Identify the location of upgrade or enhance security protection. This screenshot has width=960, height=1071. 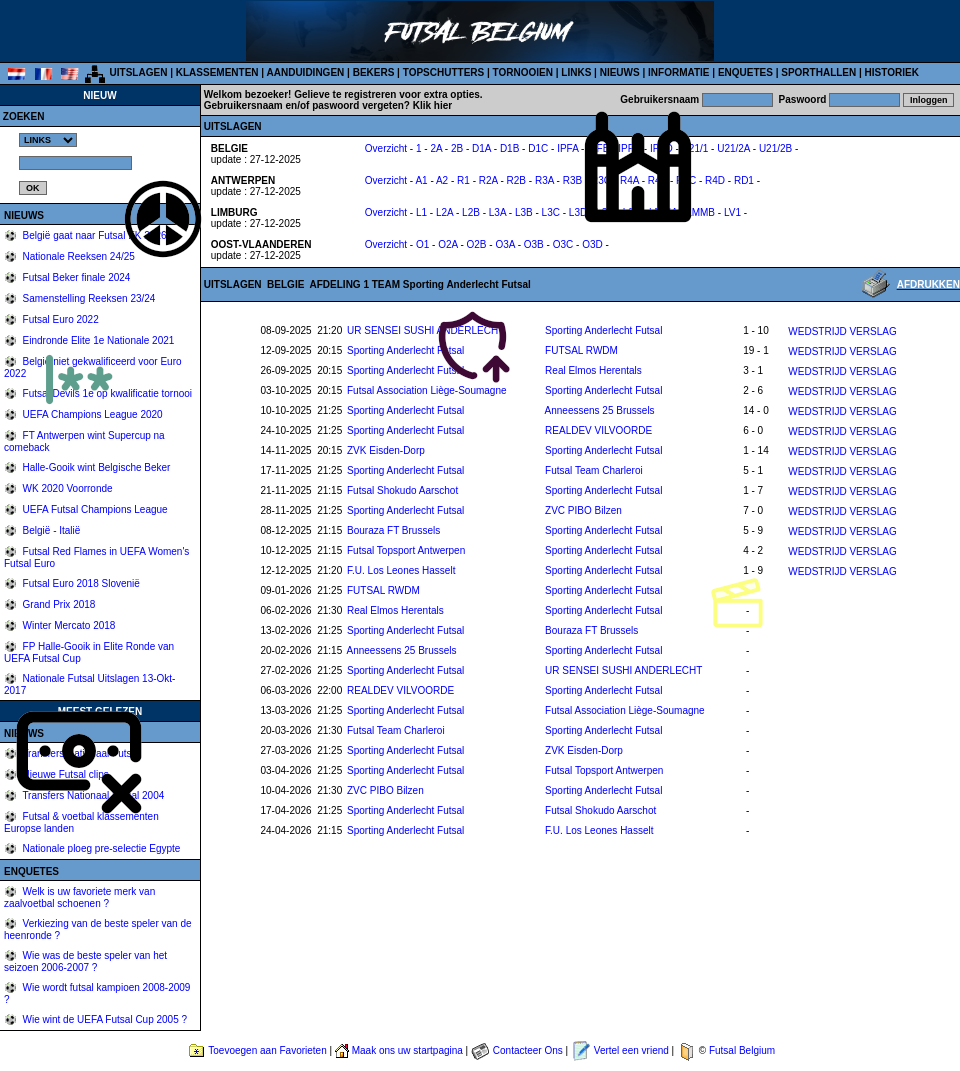
(472, 345).